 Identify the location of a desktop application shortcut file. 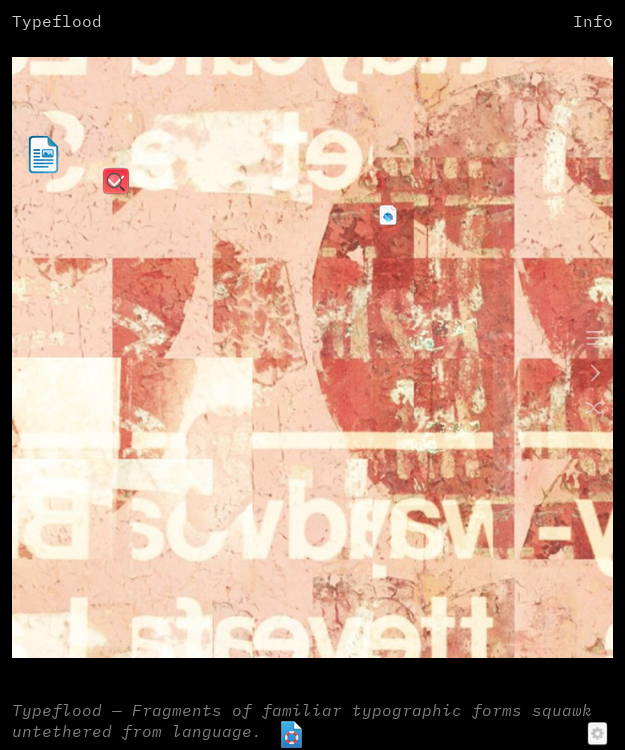
(597, 733).